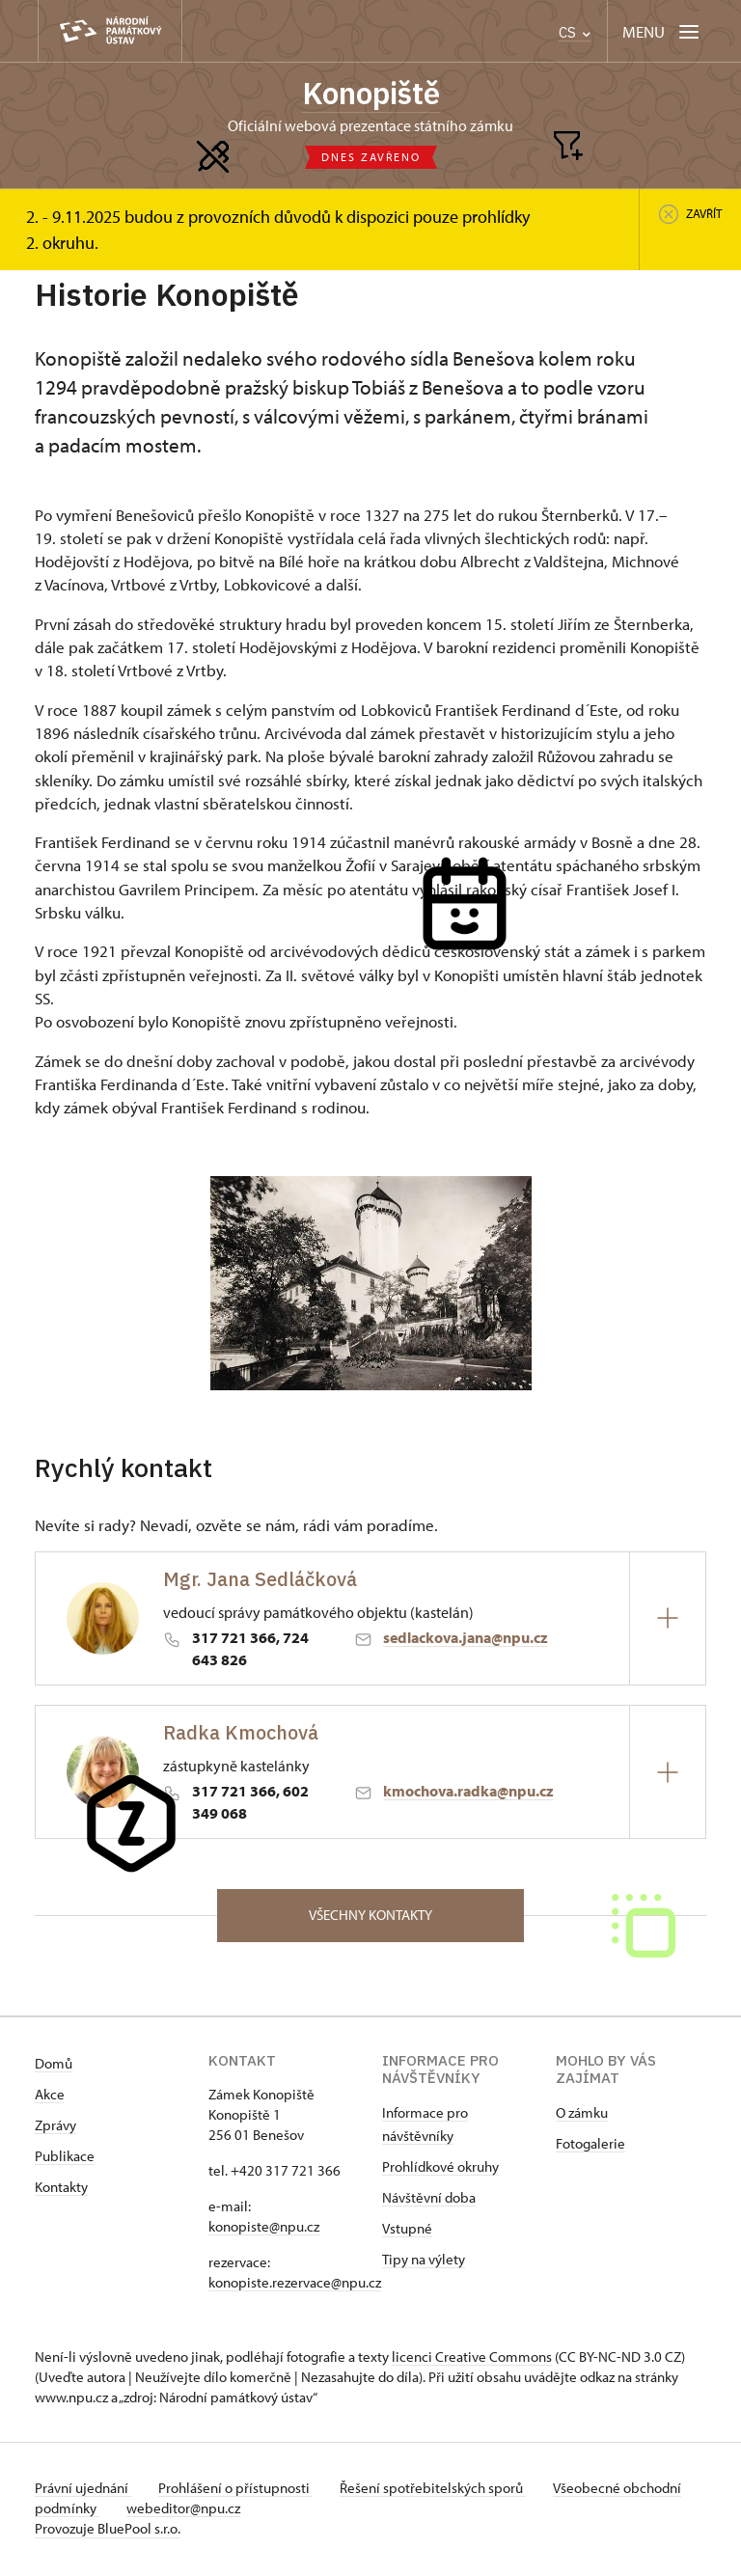 The image size is (741, 2576). Describe the element at coordinates (644, 1926) in the screenshot. I see `drag and drop to reorder items` at that location.